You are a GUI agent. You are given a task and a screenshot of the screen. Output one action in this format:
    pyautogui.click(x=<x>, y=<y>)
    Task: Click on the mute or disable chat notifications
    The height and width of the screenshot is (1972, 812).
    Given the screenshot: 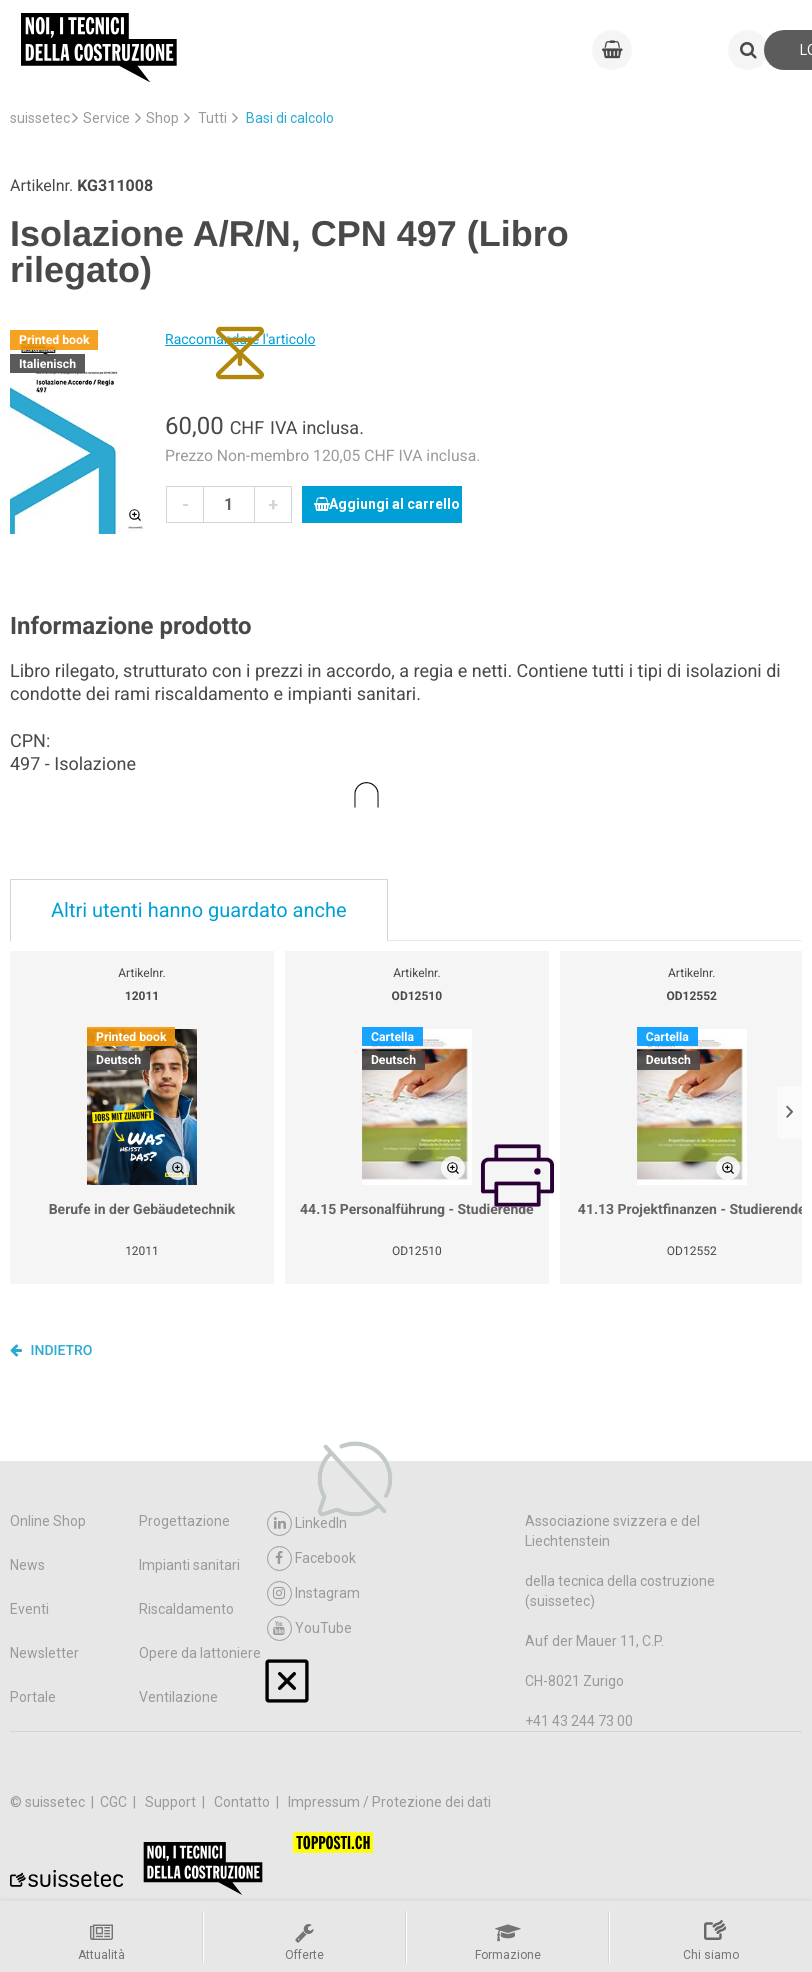 What is the action you would take?
    pyautogui.click(x=355, y=1479)
    